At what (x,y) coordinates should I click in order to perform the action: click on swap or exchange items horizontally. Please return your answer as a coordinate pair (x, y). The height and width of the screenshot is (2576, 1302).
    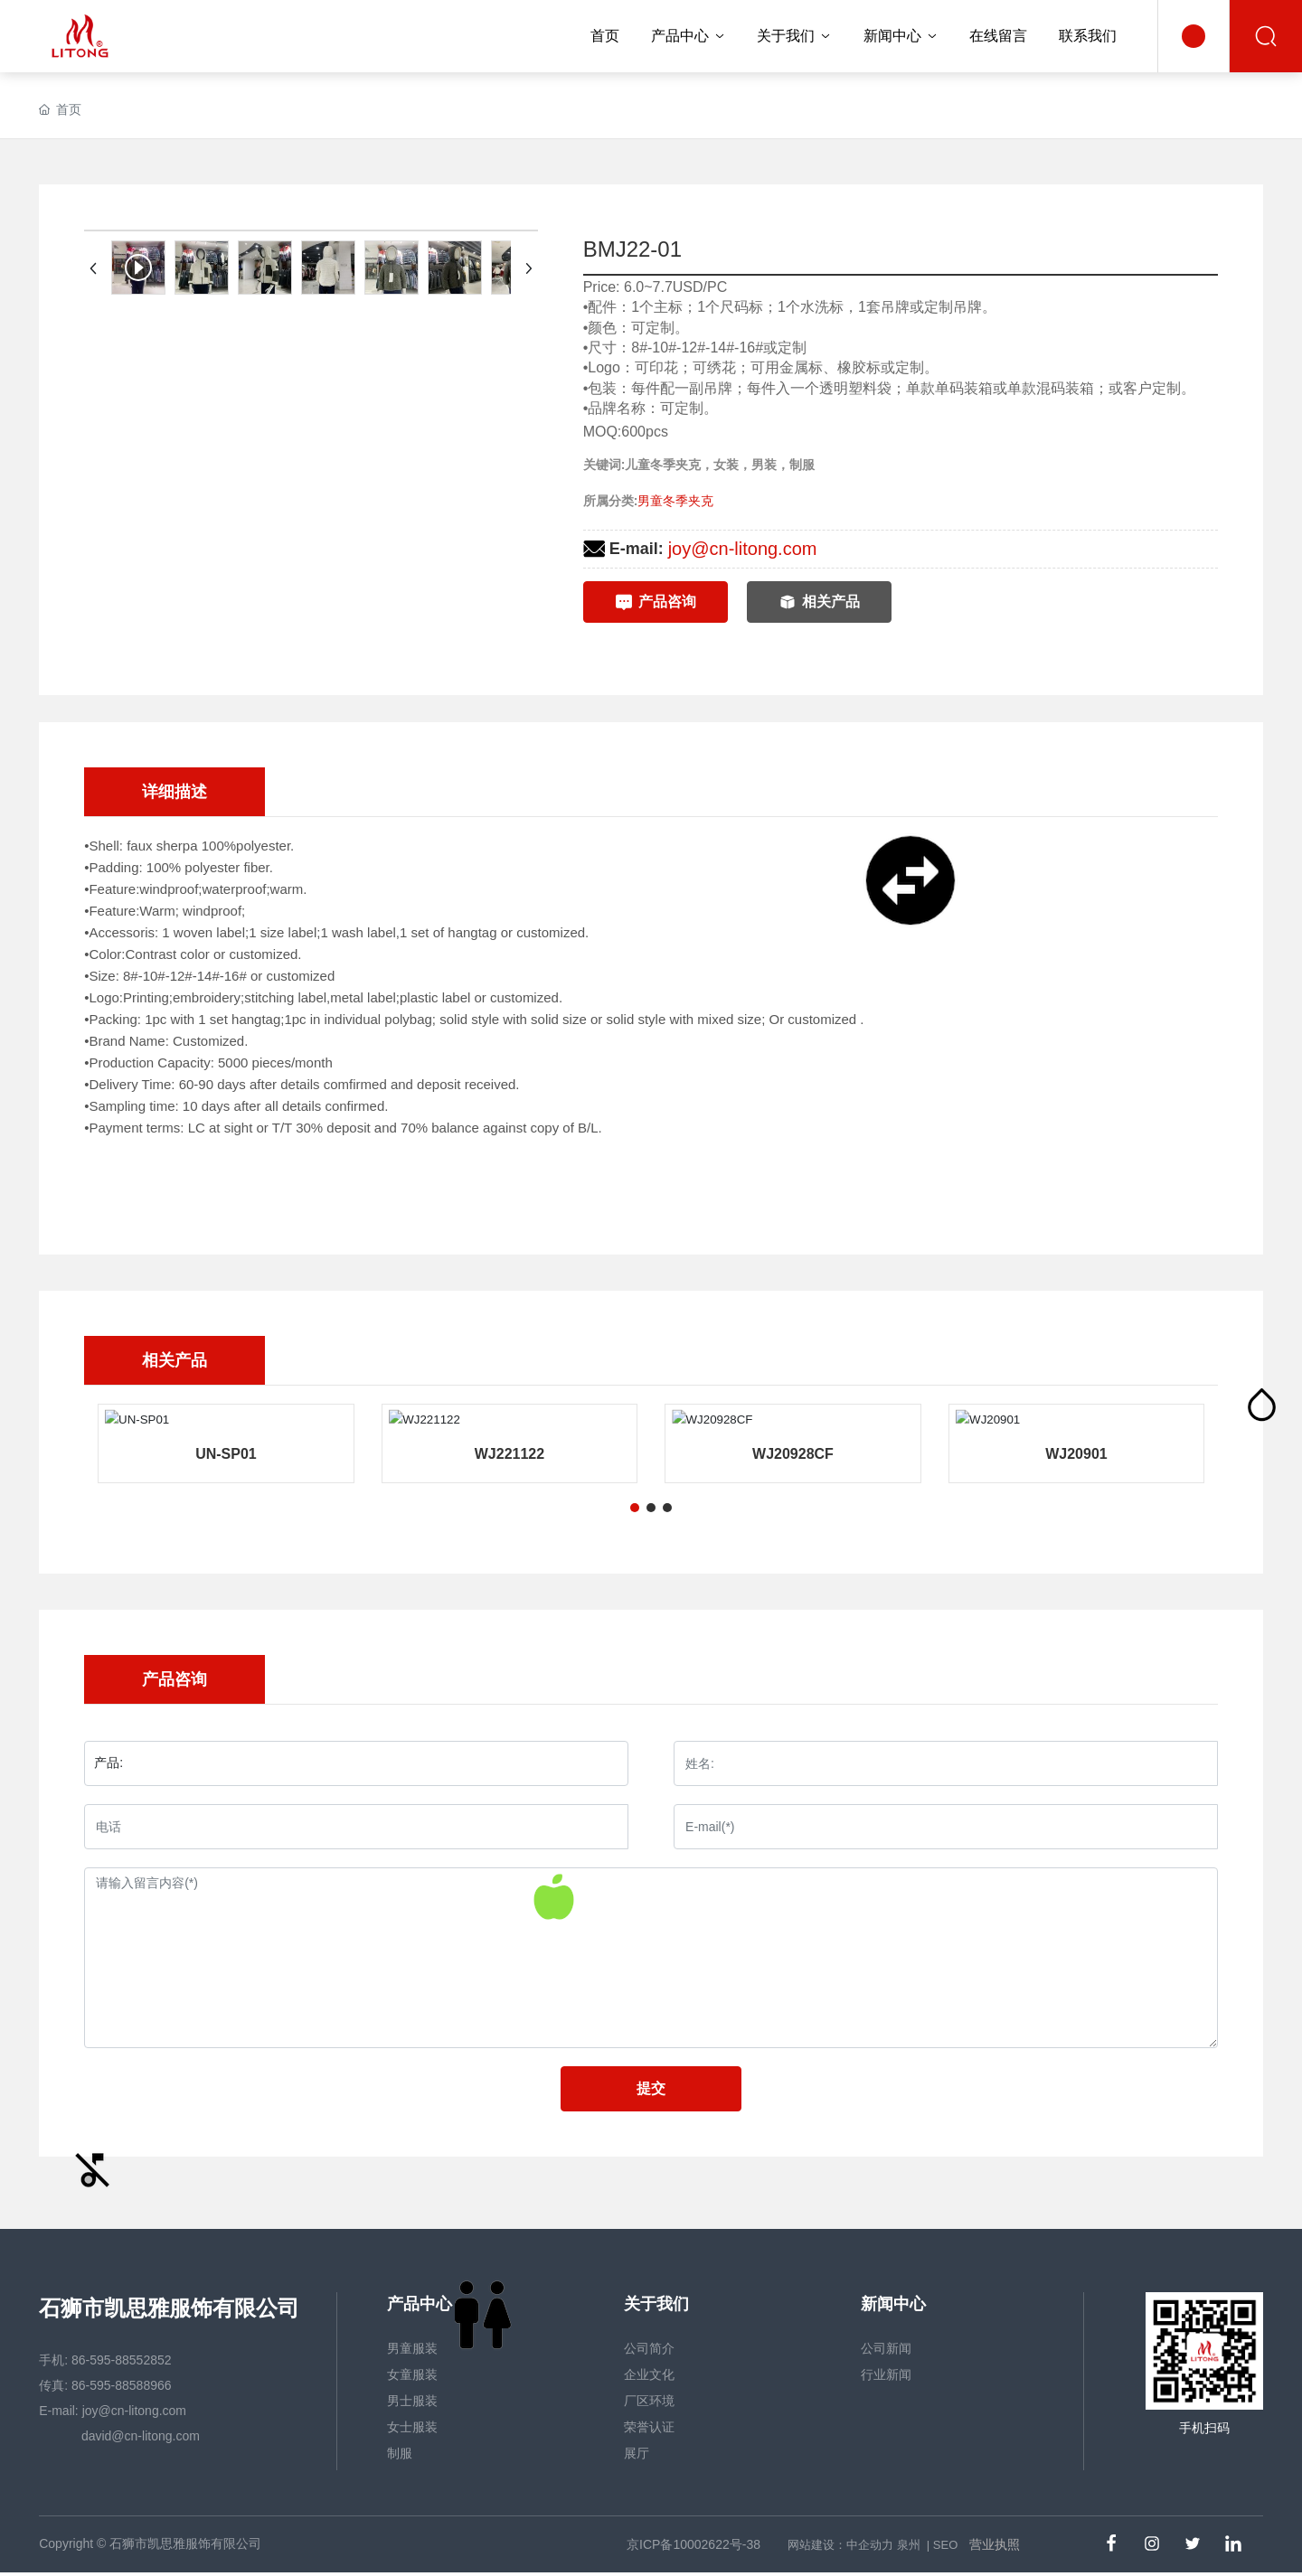
    Looking at the image, I should click on (910, 880).